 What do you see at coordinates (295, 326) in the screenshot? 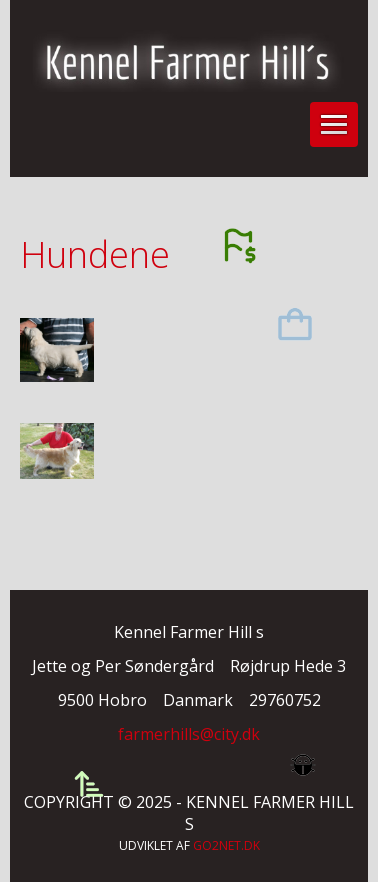
I see `view your shopping bag` at bounding box center [295, 326].